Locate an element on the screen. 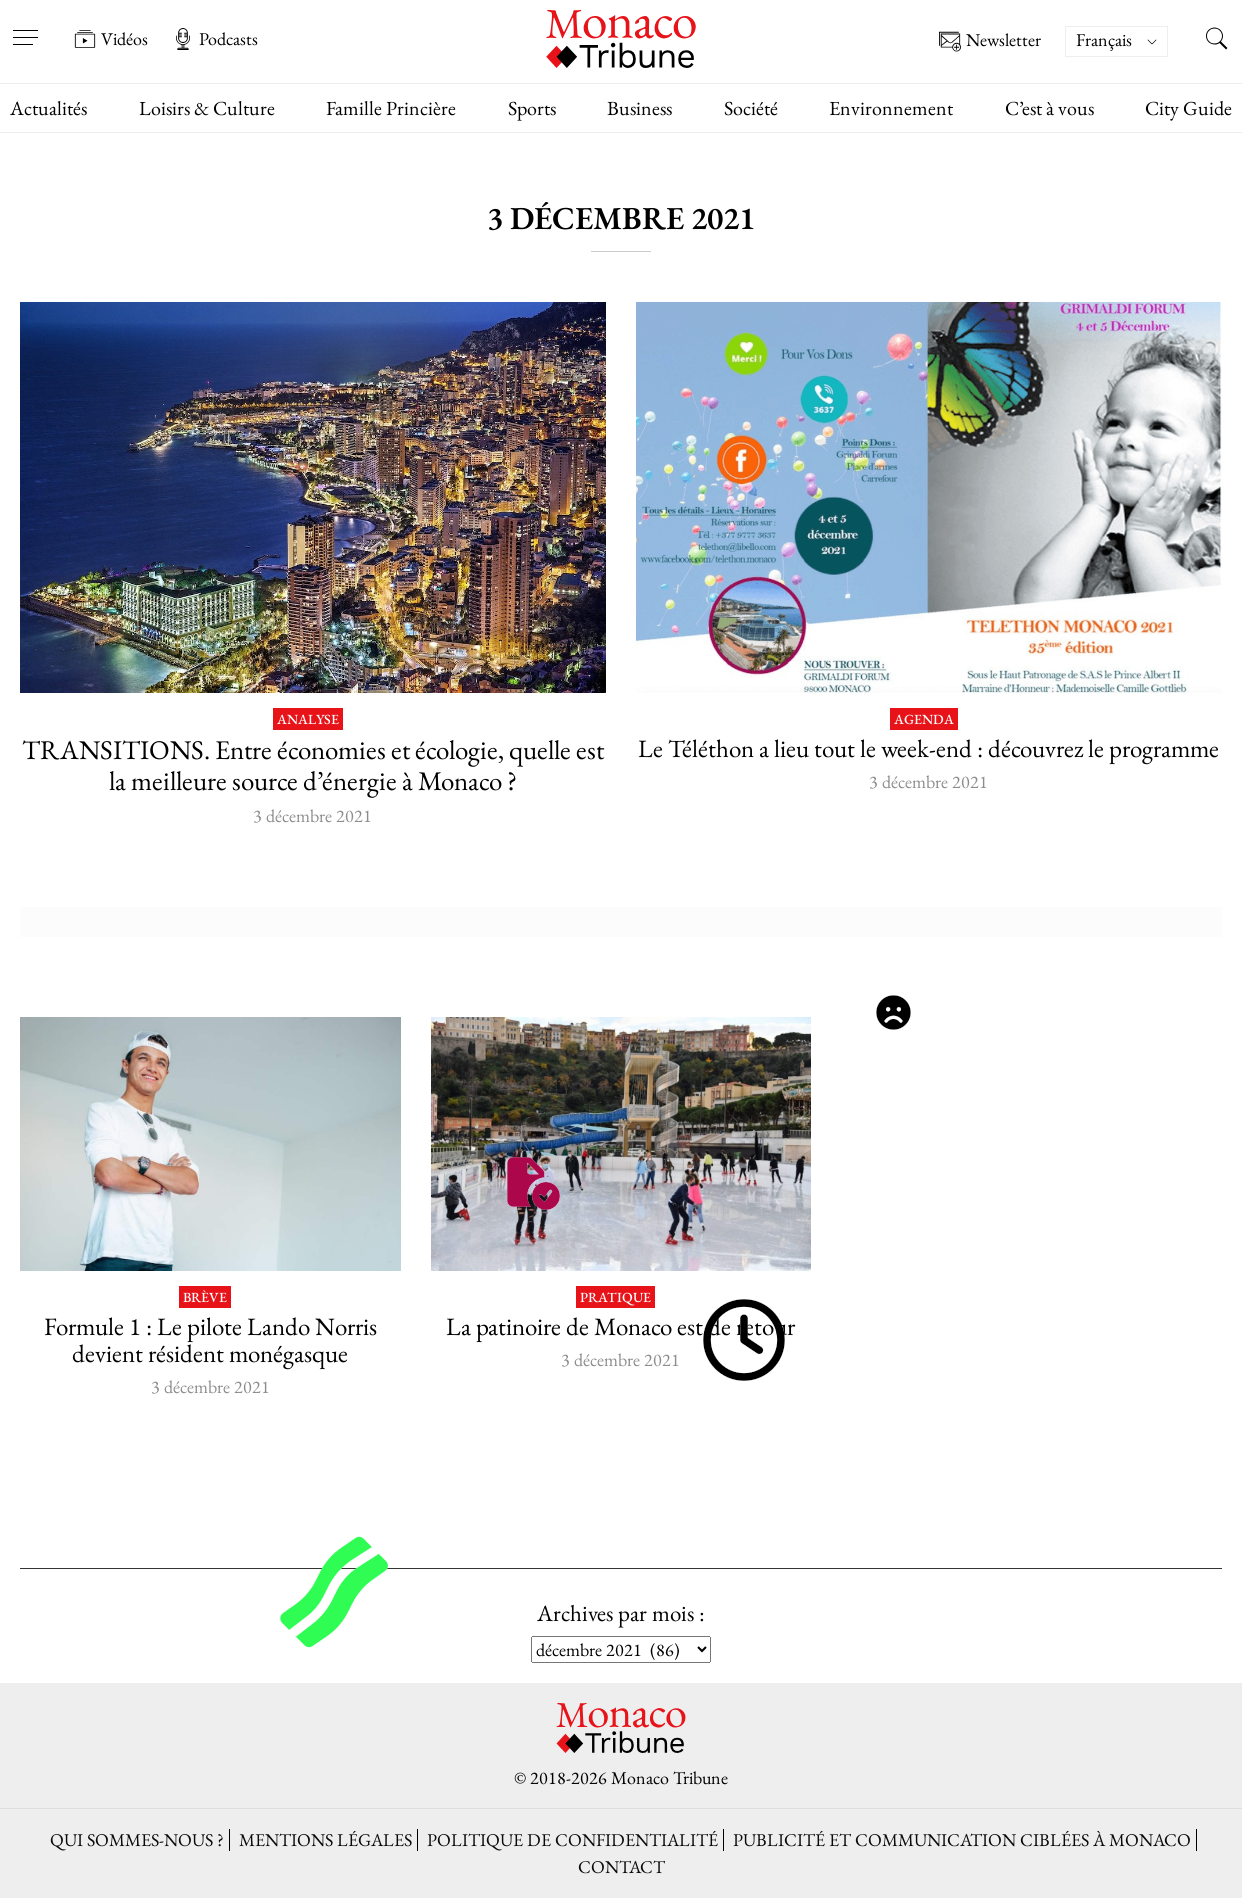 This screenshot has width=1242, height=1898. indicates bacon or breakfast food option is located at coordinates (334, 1592).